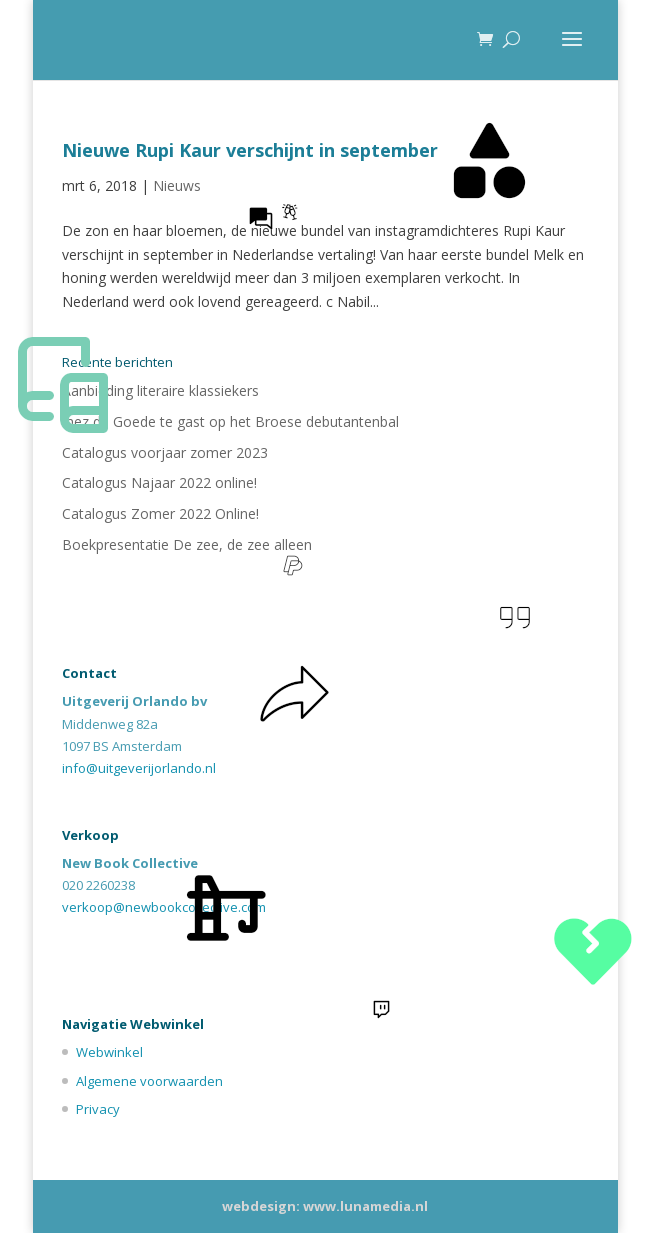 Image resolution: width=650 pixels, height=1233 pixels. Describe the element at coordinates (489, 162) in the screenshot. I see `access shape tools or drawing options` at that location.